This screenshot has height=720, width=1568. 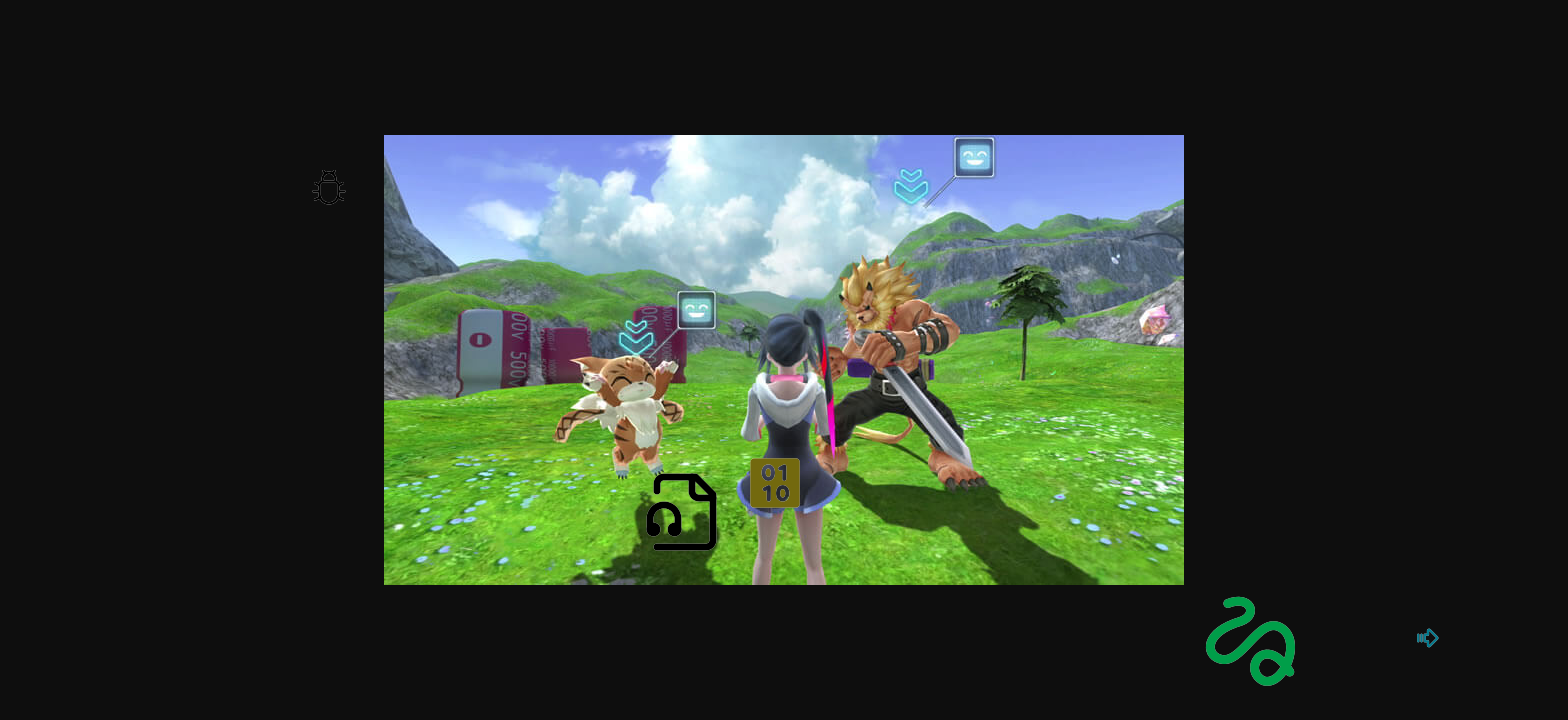 I want to click on view binary or raw data, so click(x=775, y=483).